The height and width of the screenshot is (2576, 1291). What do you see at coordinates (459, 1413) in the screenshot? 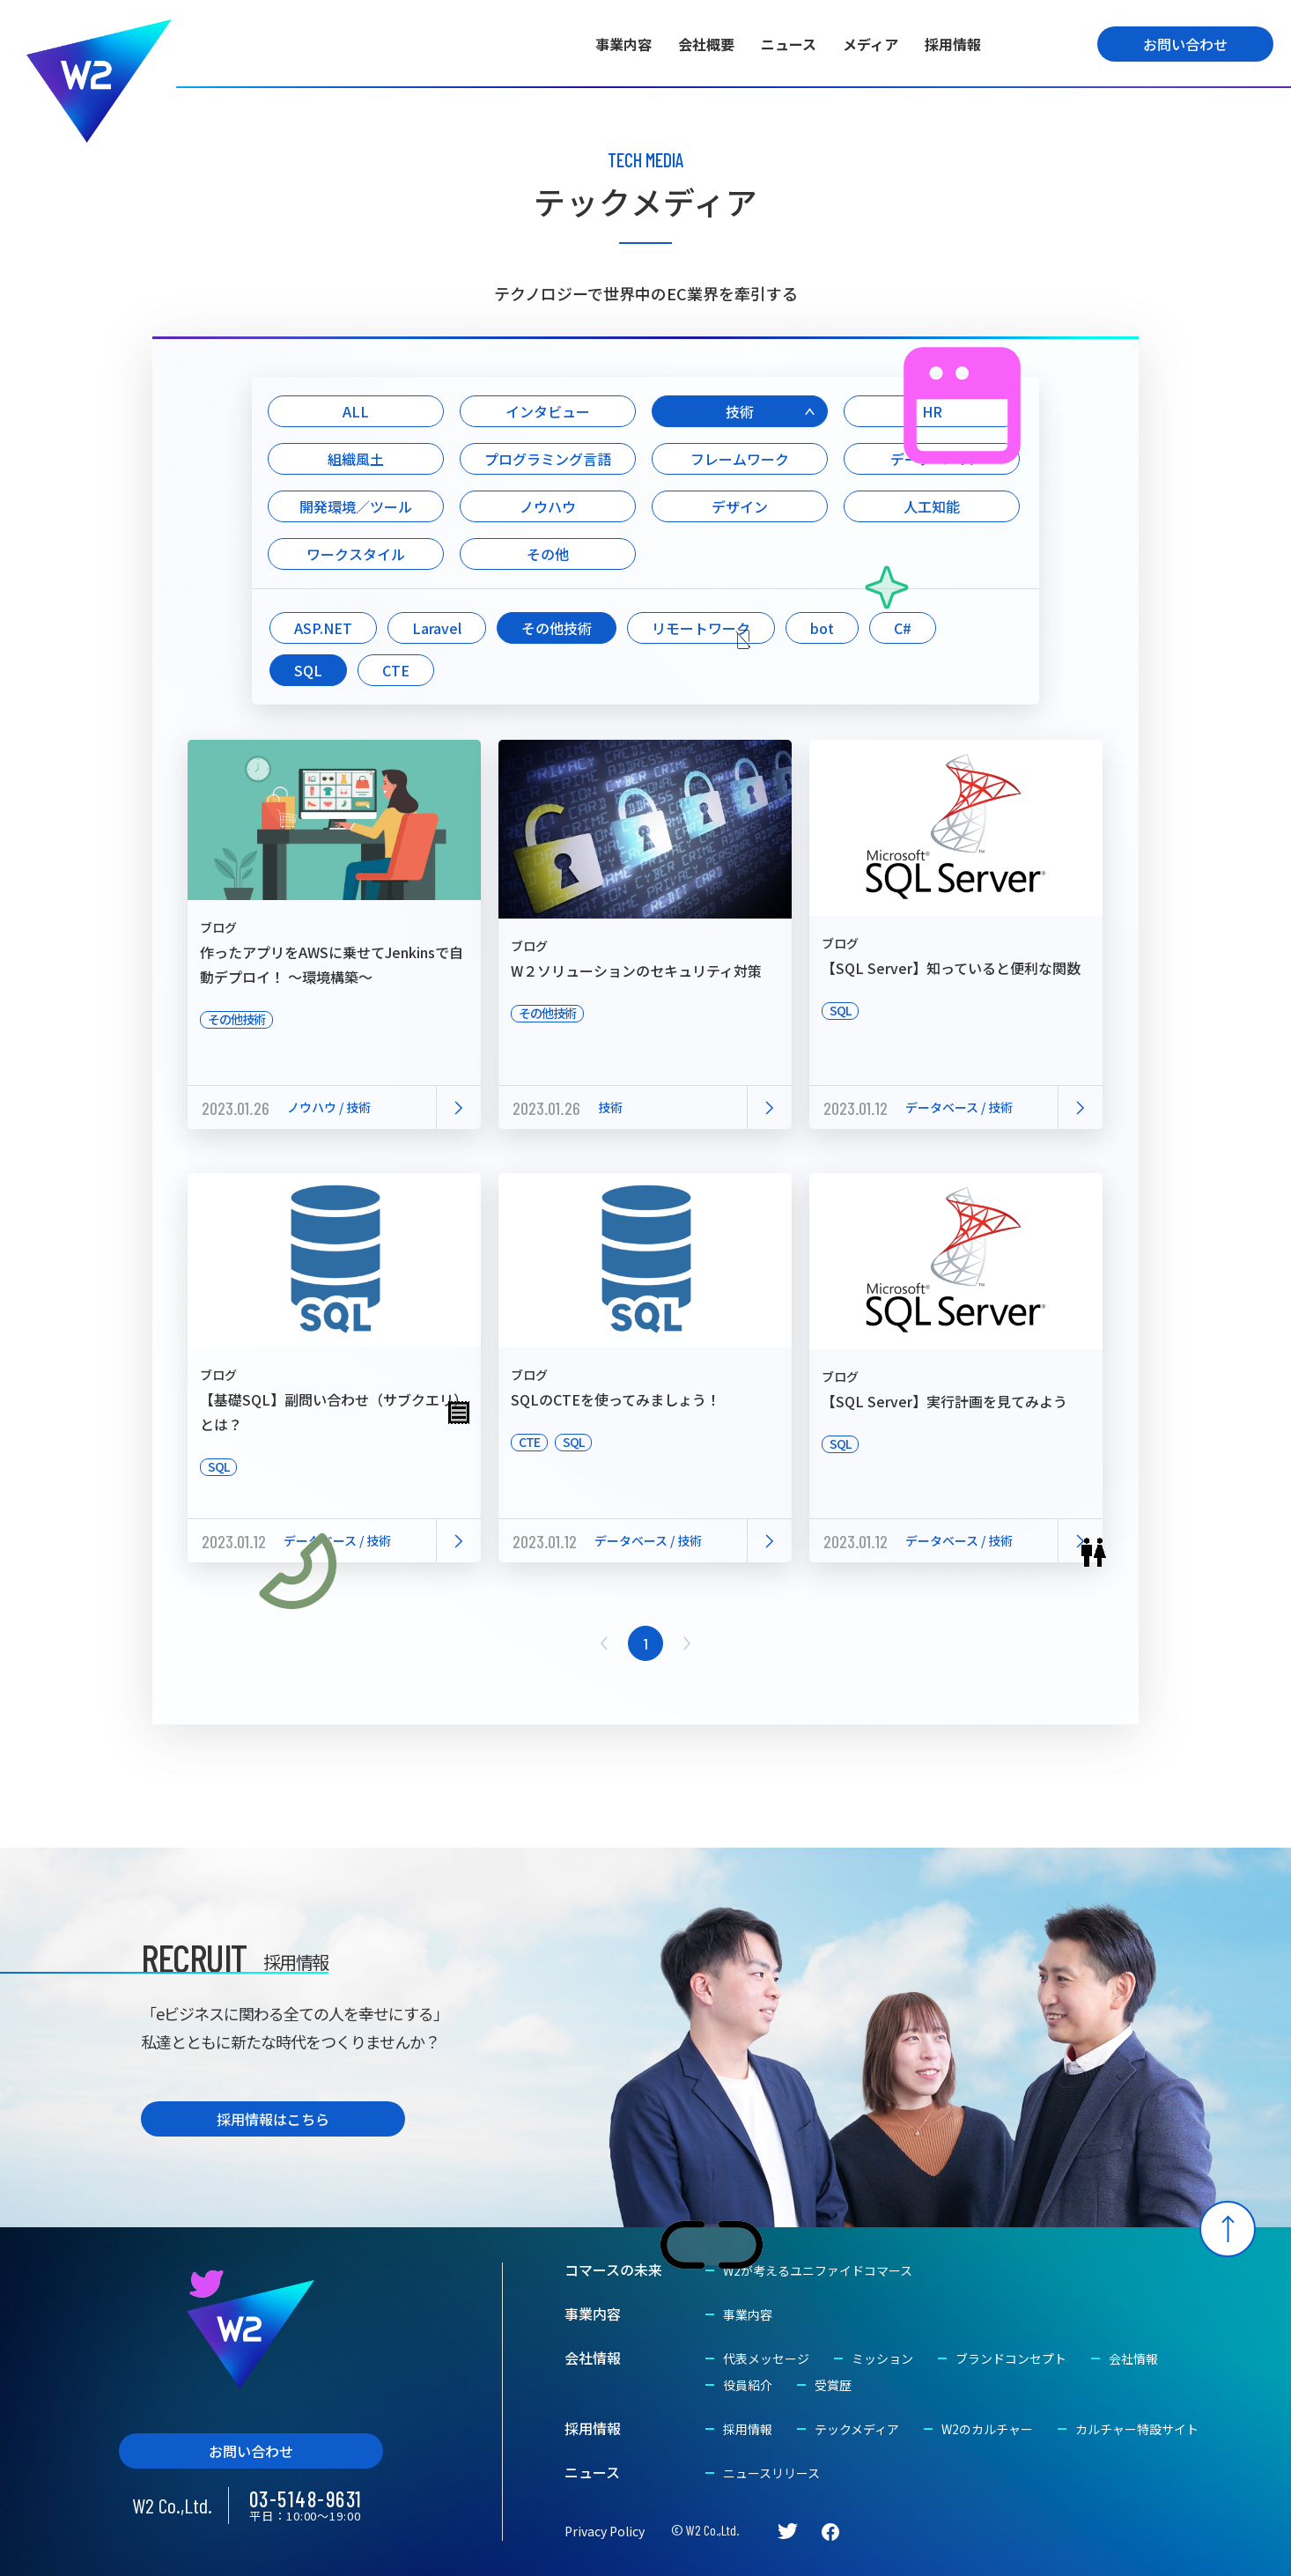
I see `view purchase receipt or transaction history` at bounding box center [459, 1413].